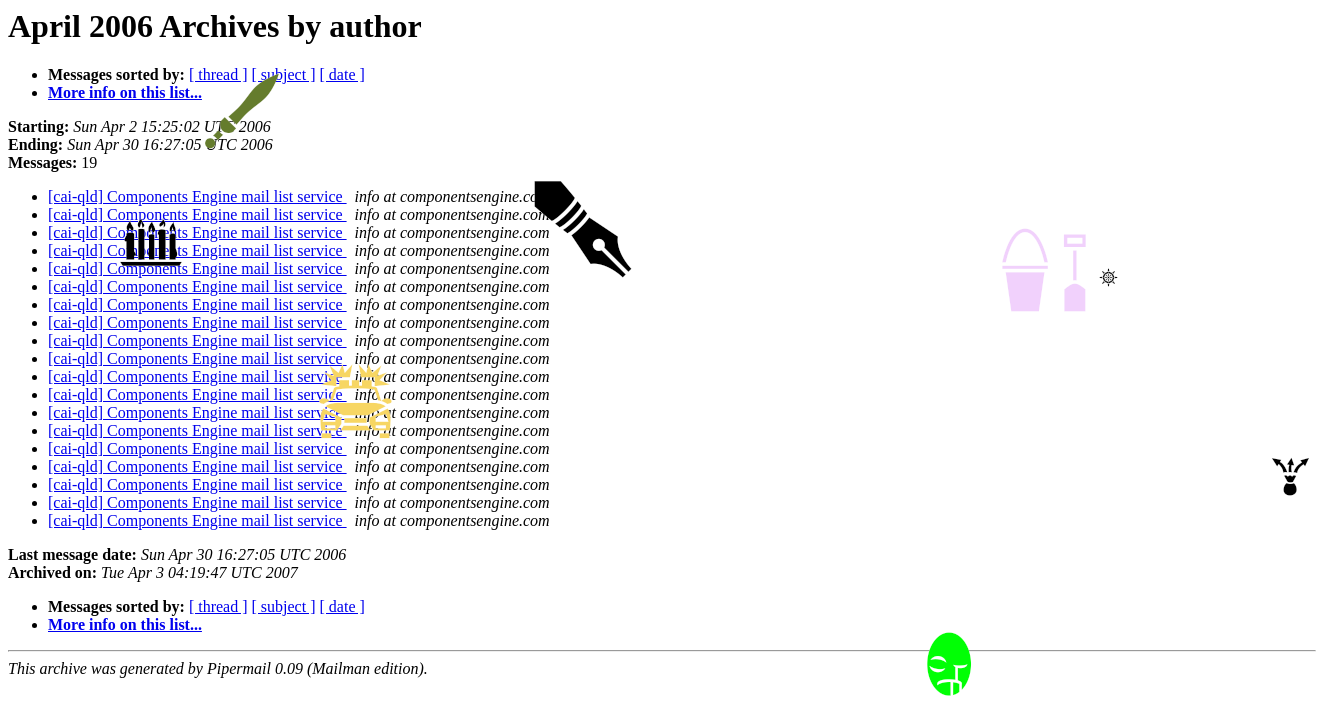 The height and width of the screenshot is (720, 1324). I want to click on access candle or lighting settings, so click(151, 236).